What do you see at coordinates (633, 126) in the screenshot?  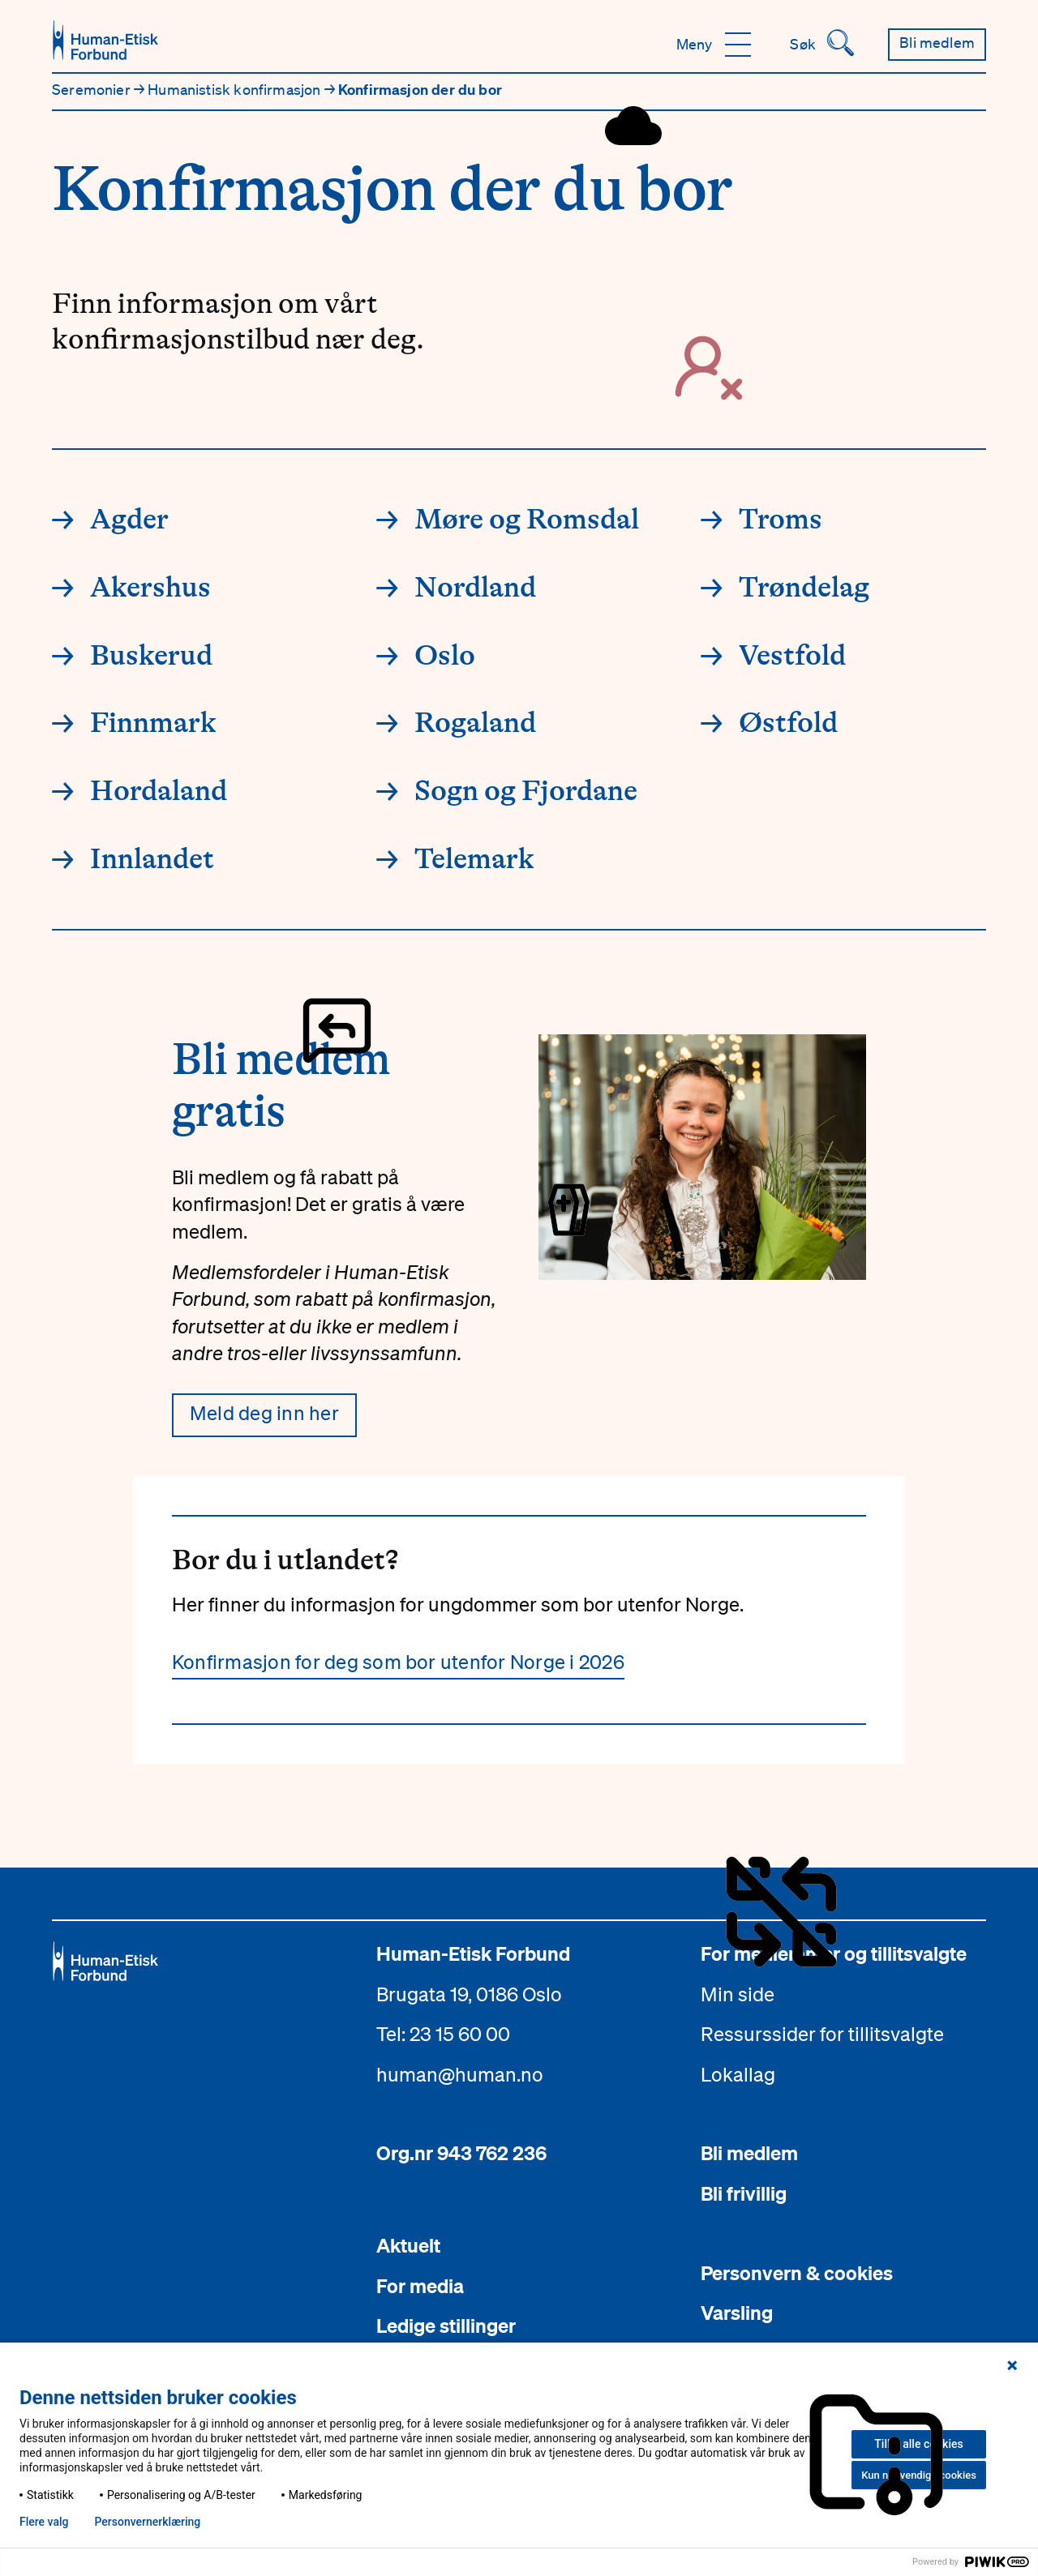 I see `access cloud storage` at bounding box center [633, 126].